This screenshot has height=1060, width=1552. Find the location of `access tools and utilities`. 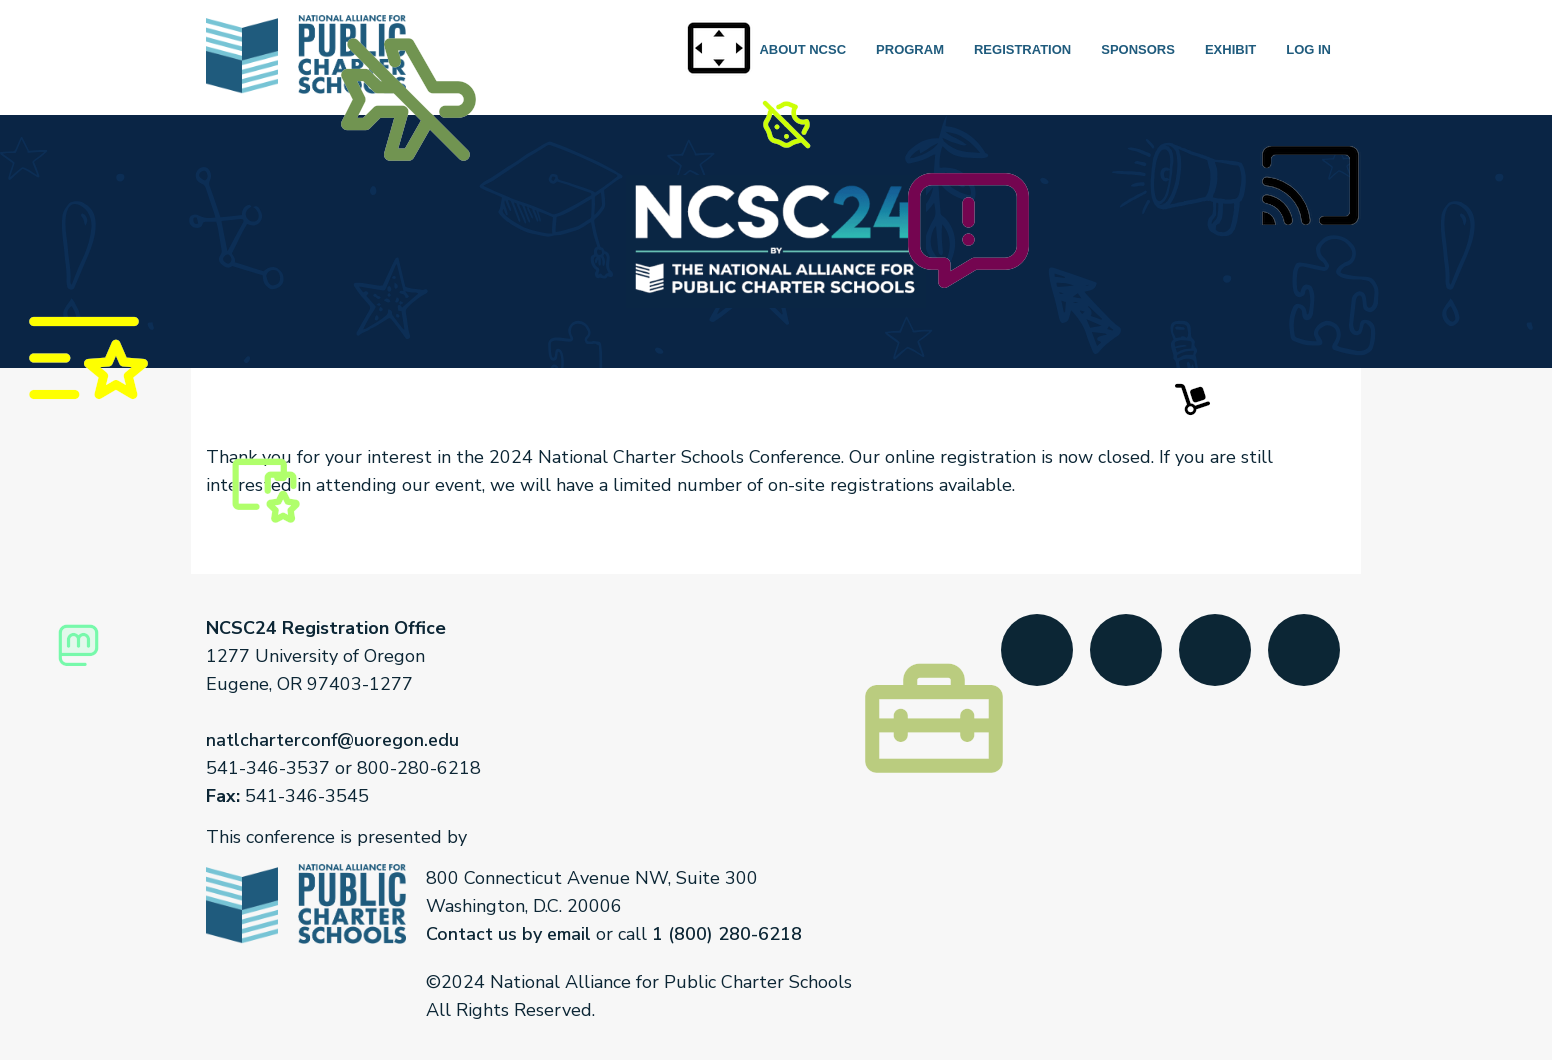

access tools and utilities is located at coordinates (934, 723).